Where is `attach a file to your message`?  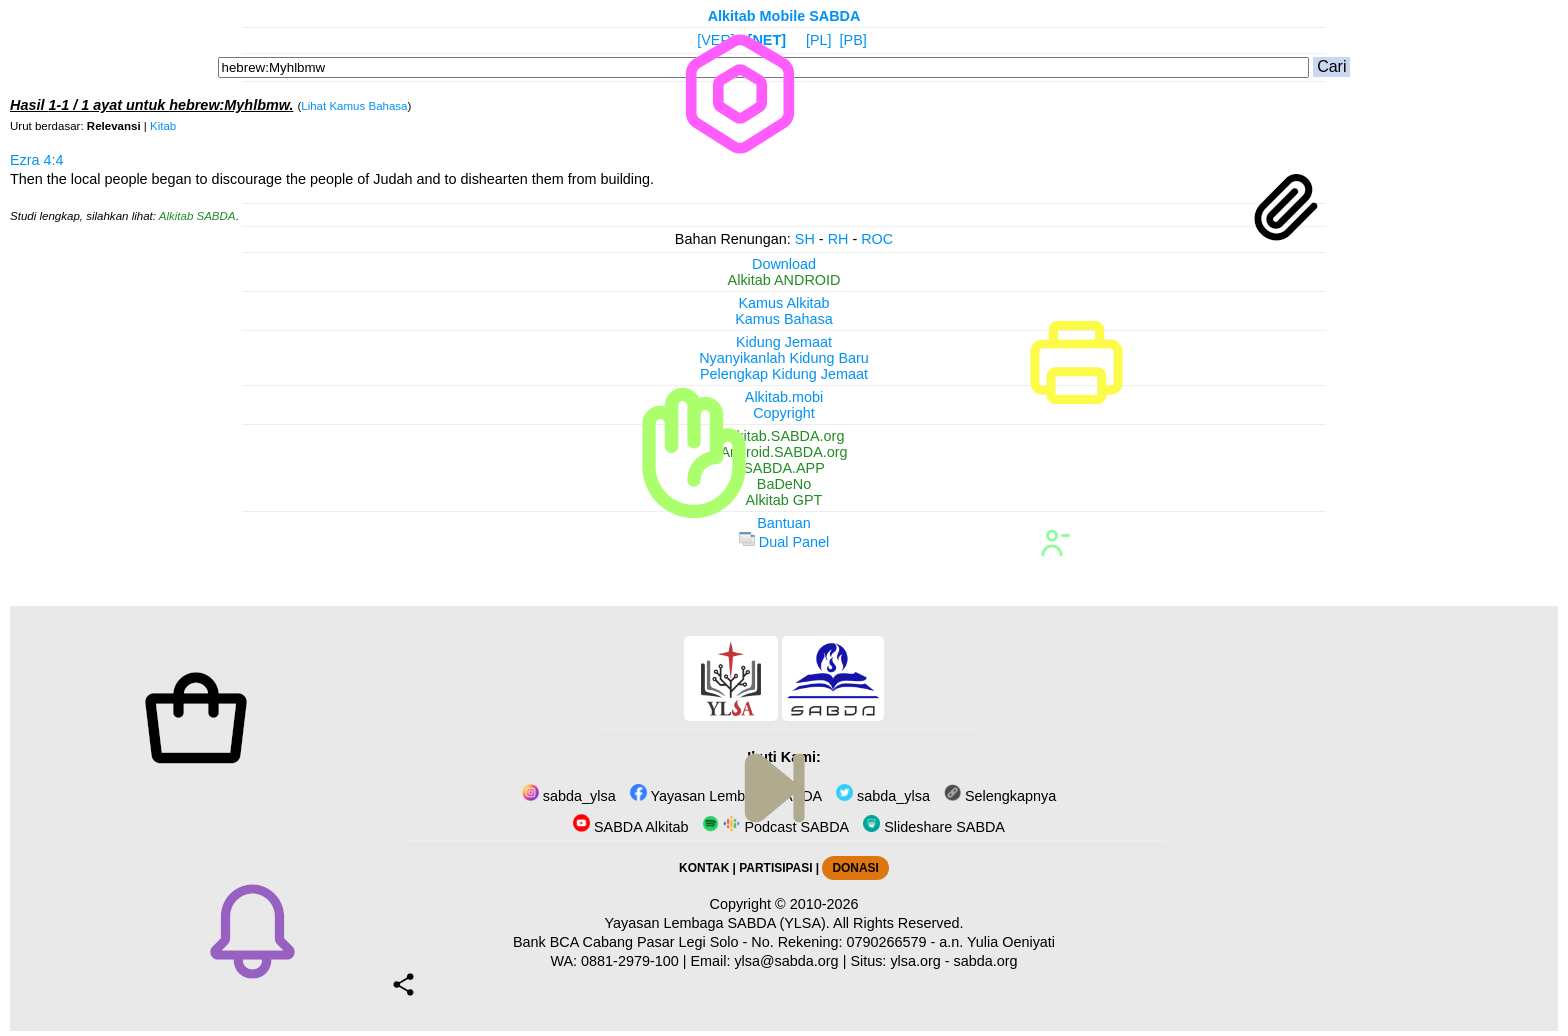 attach a file to your message is located at coordinates (1286, 209).